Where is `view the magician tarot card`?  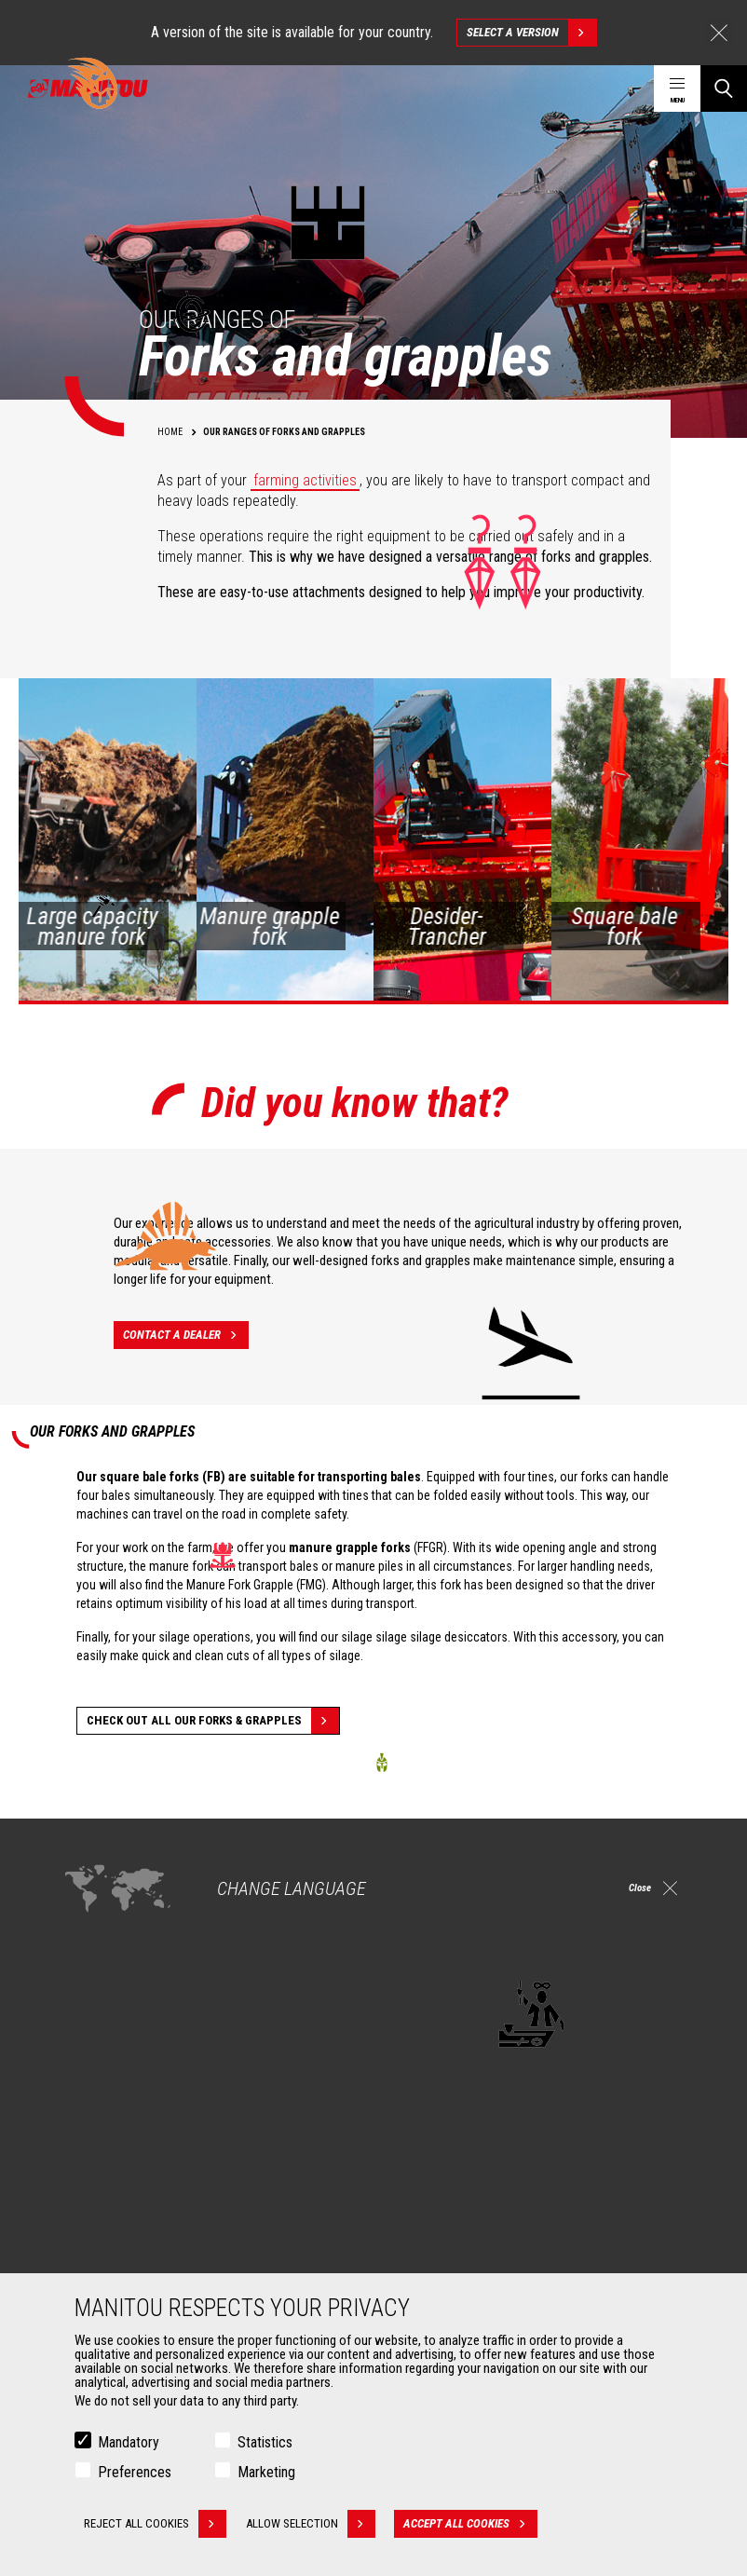
view the magician tarot card is located at coordinates (532, 2014).